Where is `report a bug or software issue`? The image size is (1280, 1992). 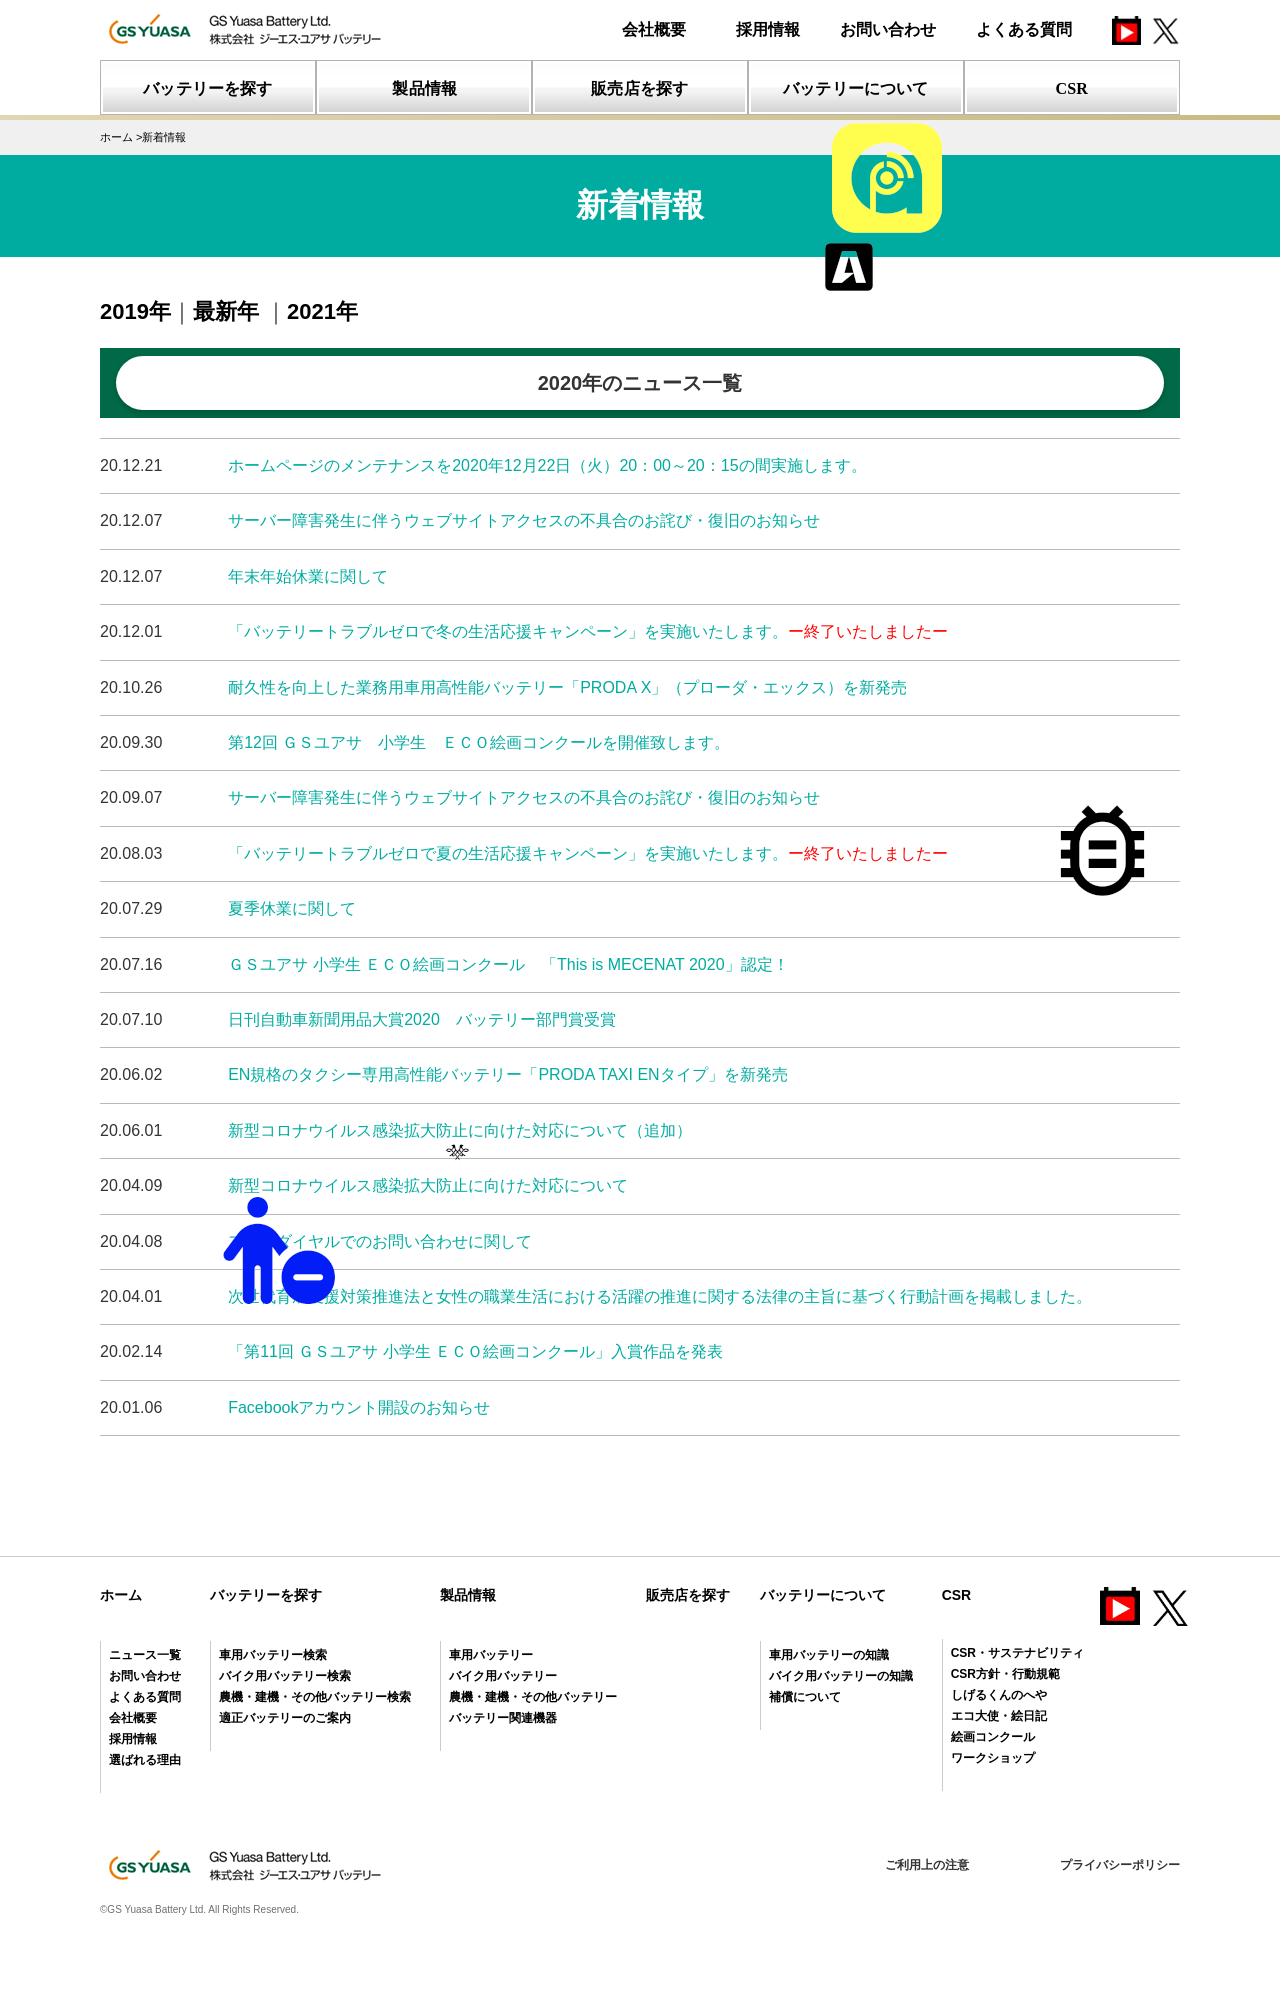
report a bug or software issue is located at coordinates (1102, 849).